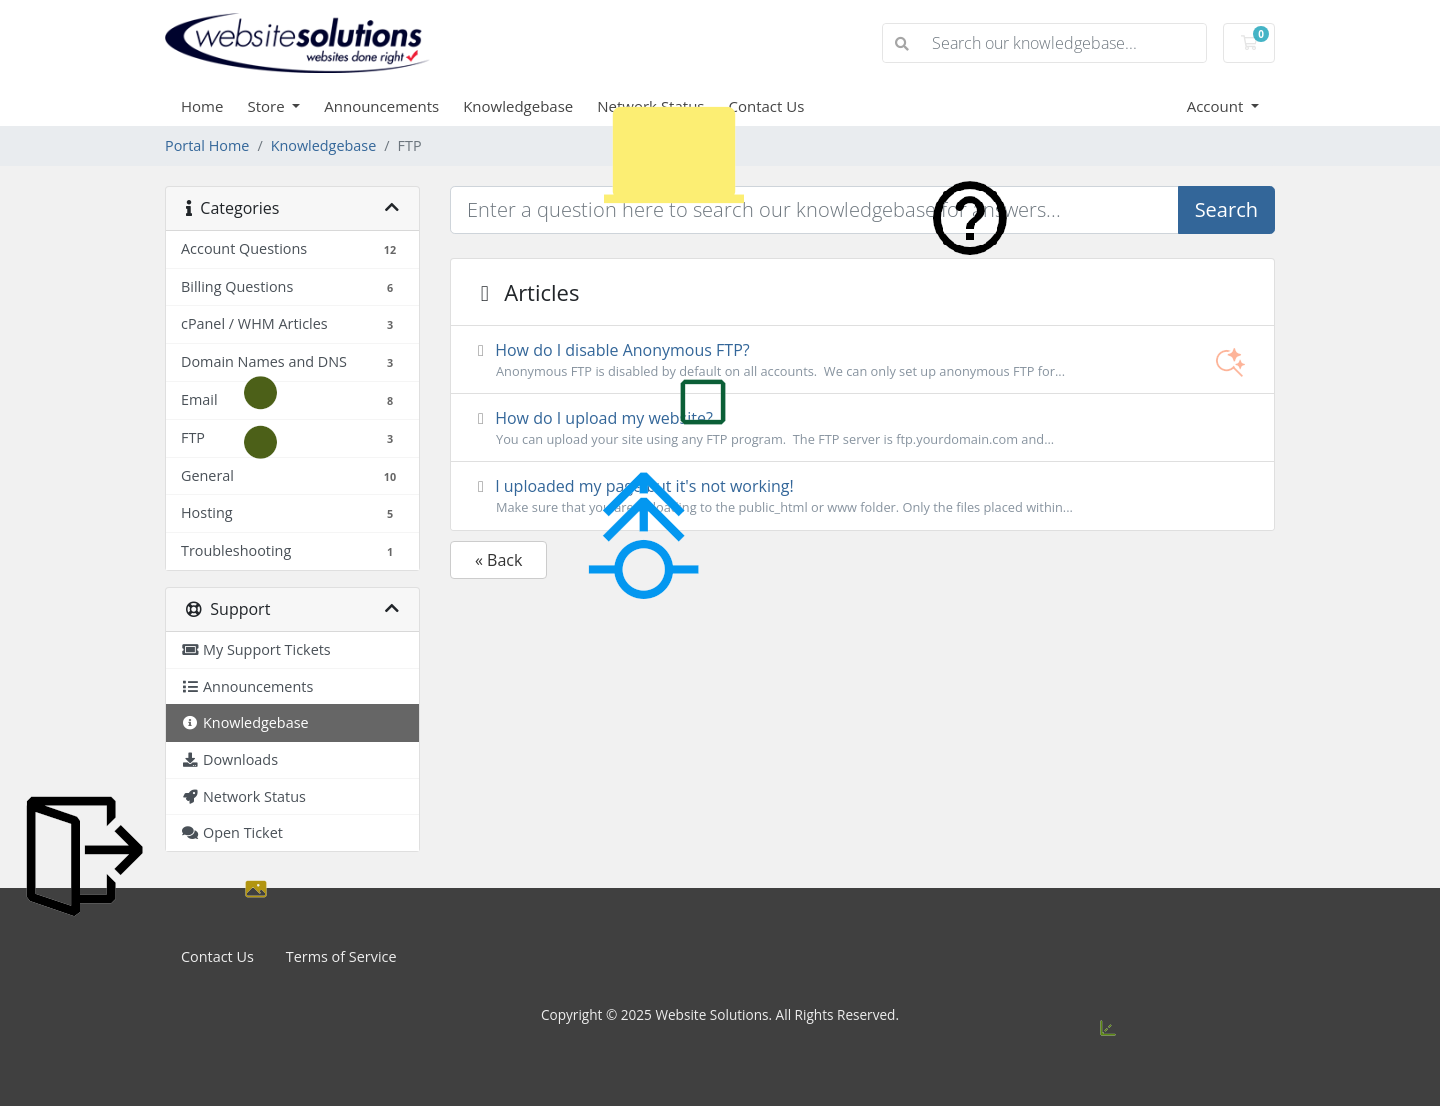 The height and width of the screenshot is (1106, 1440). Describe the element at coordinates (639, 531) in the screenshot. I see `force push changes to a repository` at that location.